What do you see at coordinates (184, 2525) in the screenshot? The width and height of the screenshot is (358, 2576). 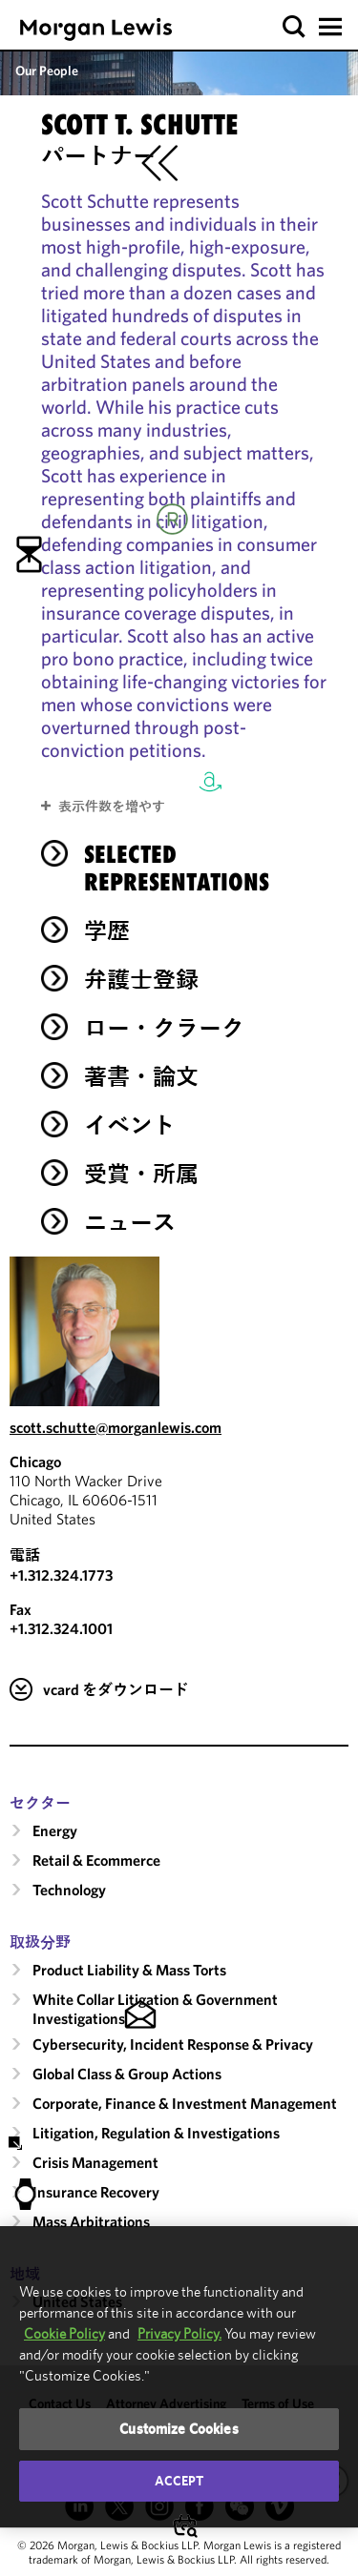 I see `search items in your shopping basket` at bounding box center [184, 2525].